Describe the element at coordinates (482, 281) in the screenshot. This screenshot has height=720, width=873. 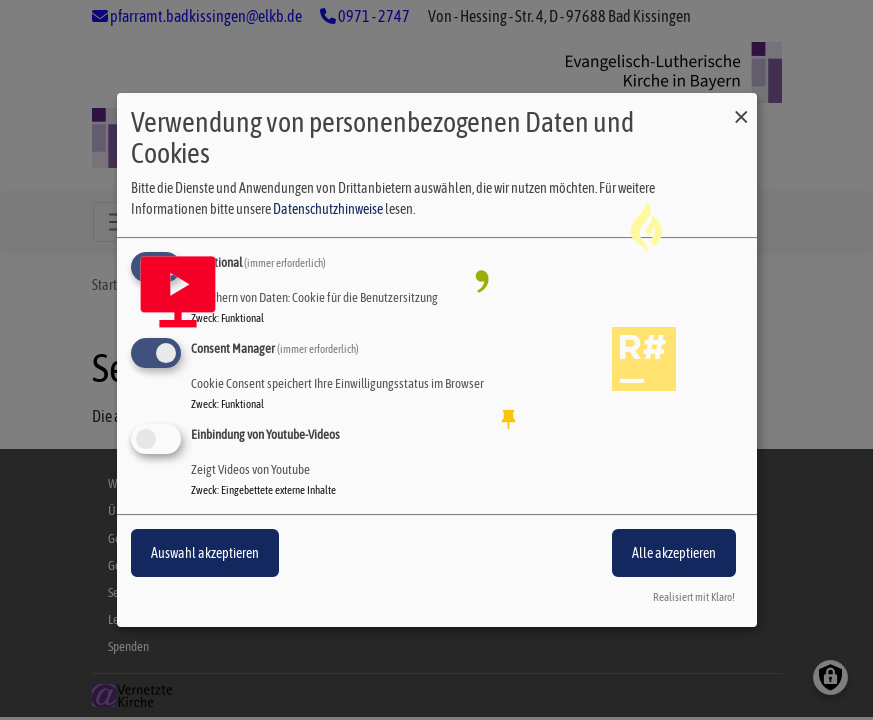
I see `insert a closing quotation mark` at that location.